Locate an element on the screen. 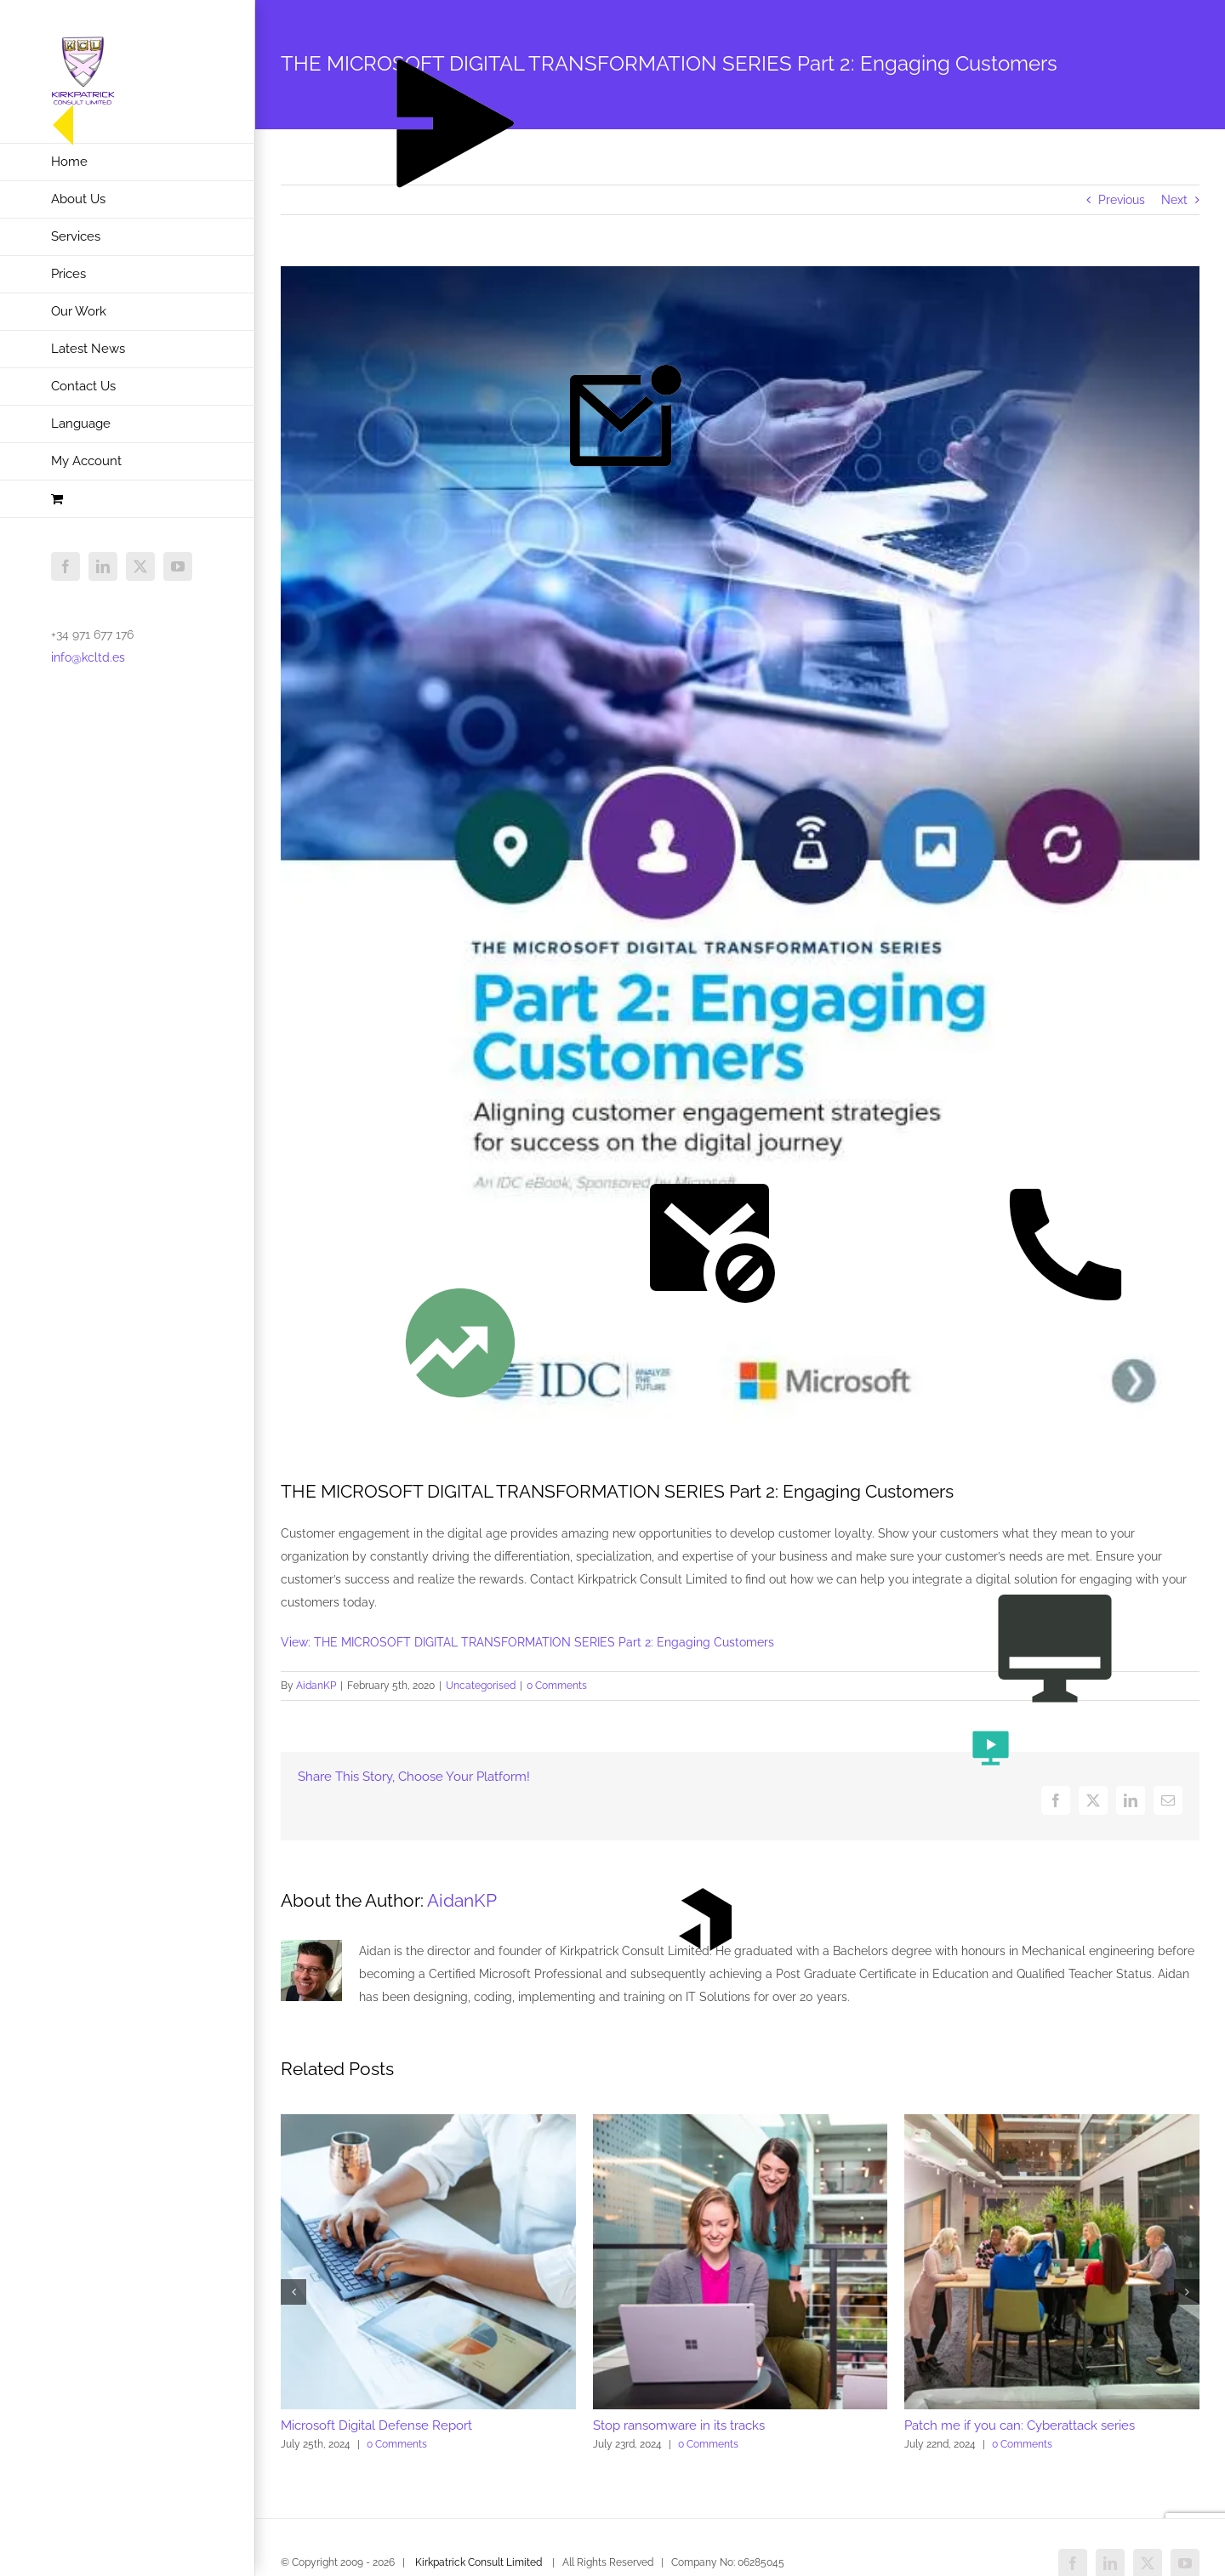 The width and height of the screenshot is (1225, 2576). mac desktop computer or imac device is located at coordinates (1055, 1646).